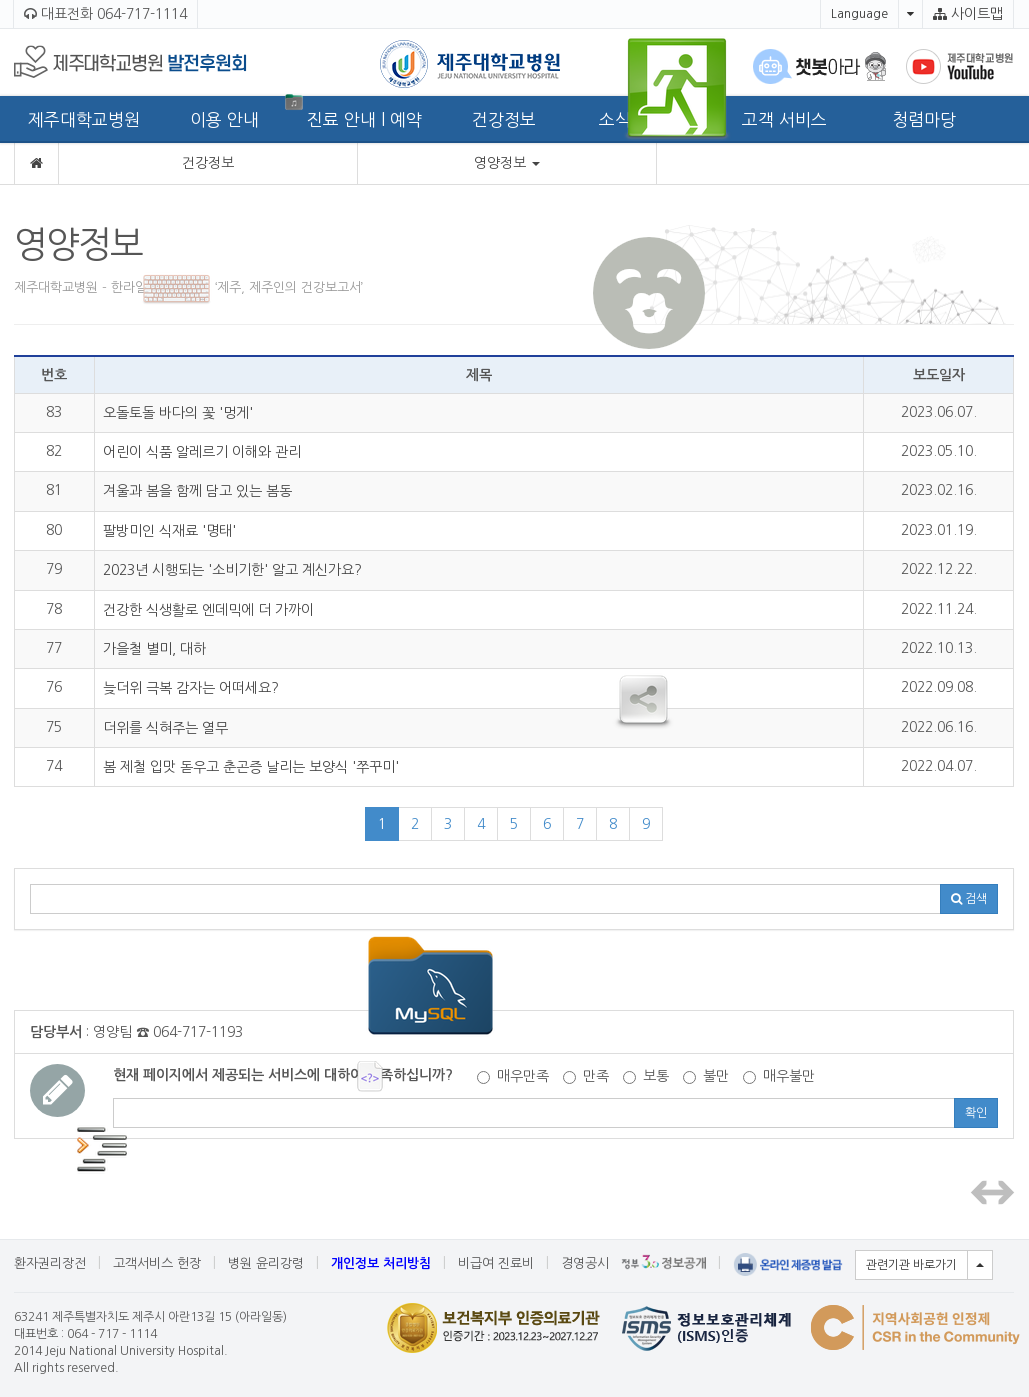 Image resolution: width=1029 pixels, height=1397 pixels. I want to click on flip object horizontally, so click(992, 1192).